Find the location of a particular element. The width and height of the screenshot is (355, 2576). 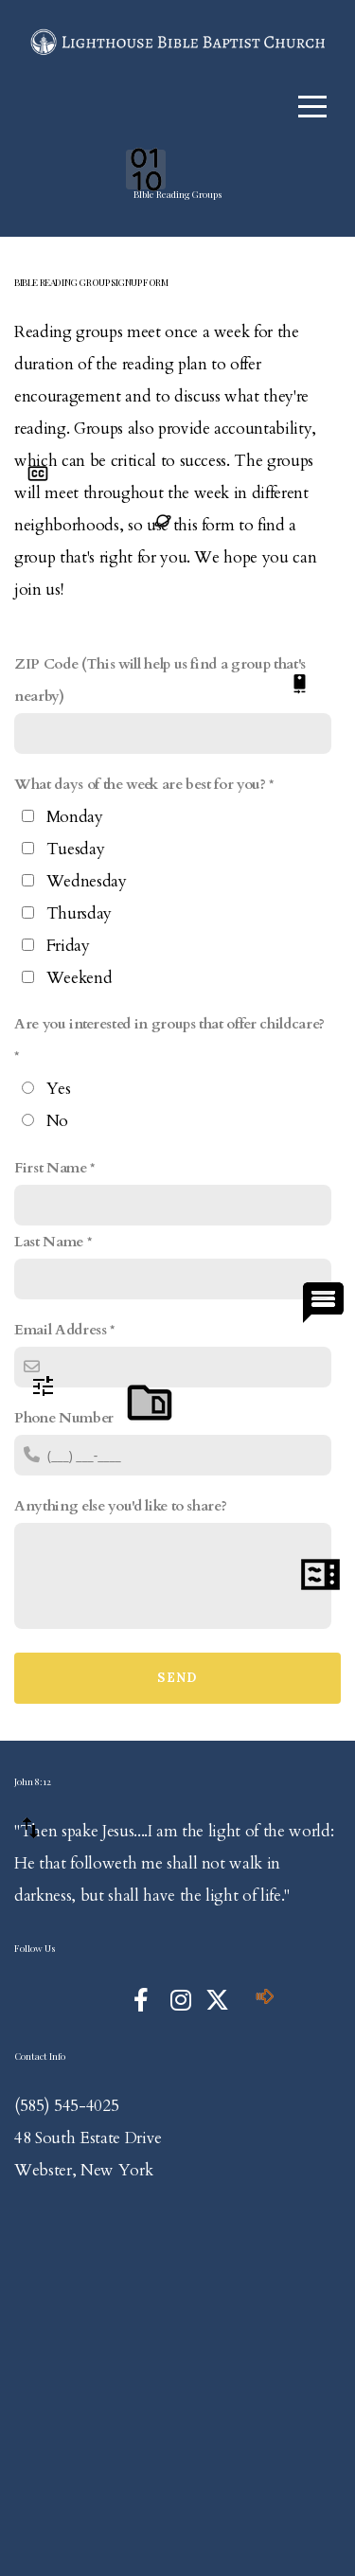

explore global or worldwide content is located at coordinates (163, 521).